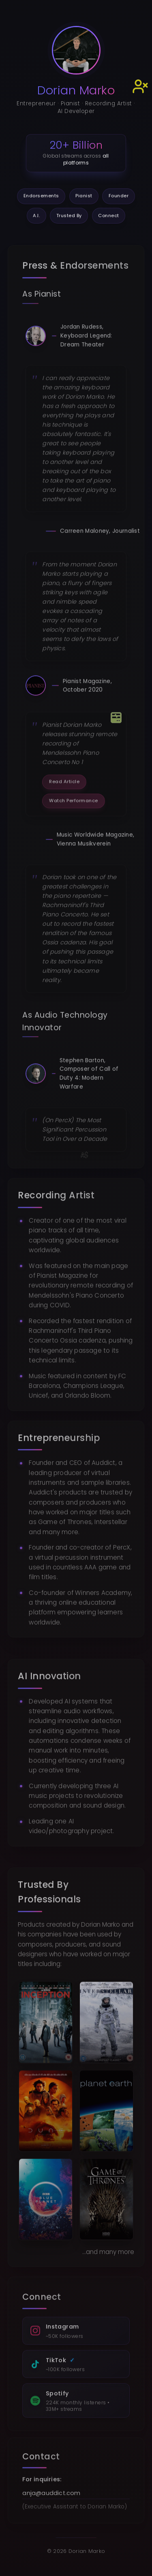  I want to click on indicates australian dollar currency, so click(84, 1155).